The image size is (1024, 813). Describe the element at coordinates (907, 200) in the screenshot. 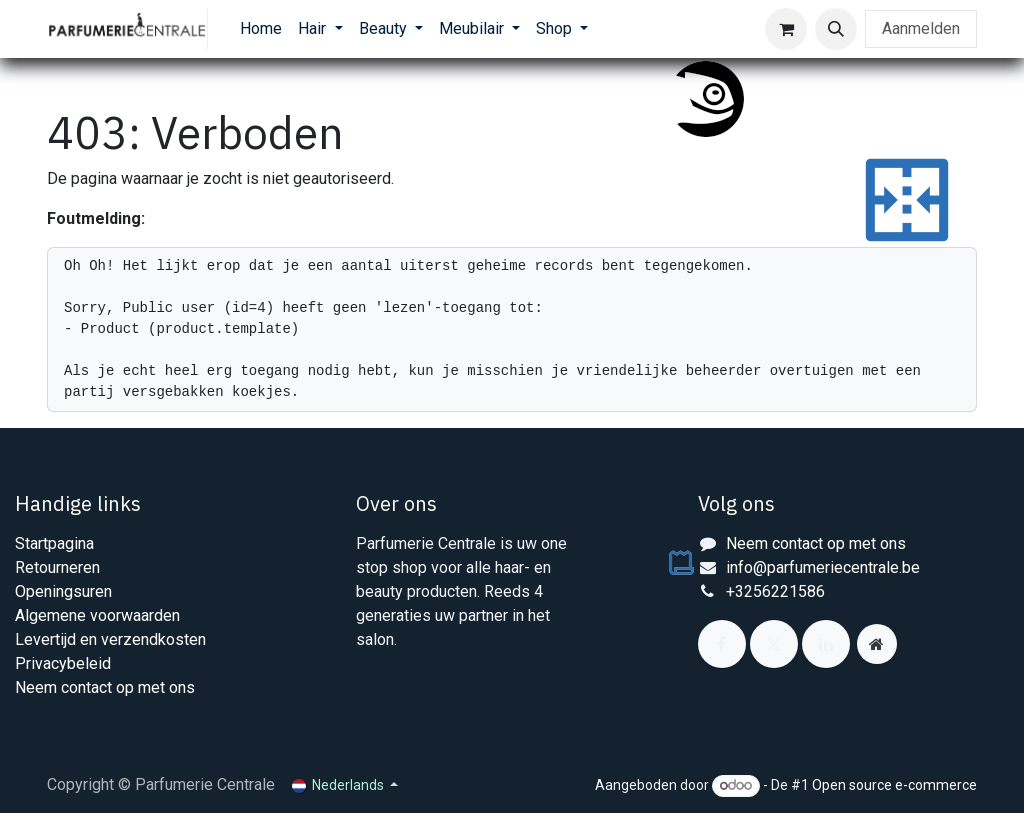

I see `merge selected cells horizontally in a table` at that location.